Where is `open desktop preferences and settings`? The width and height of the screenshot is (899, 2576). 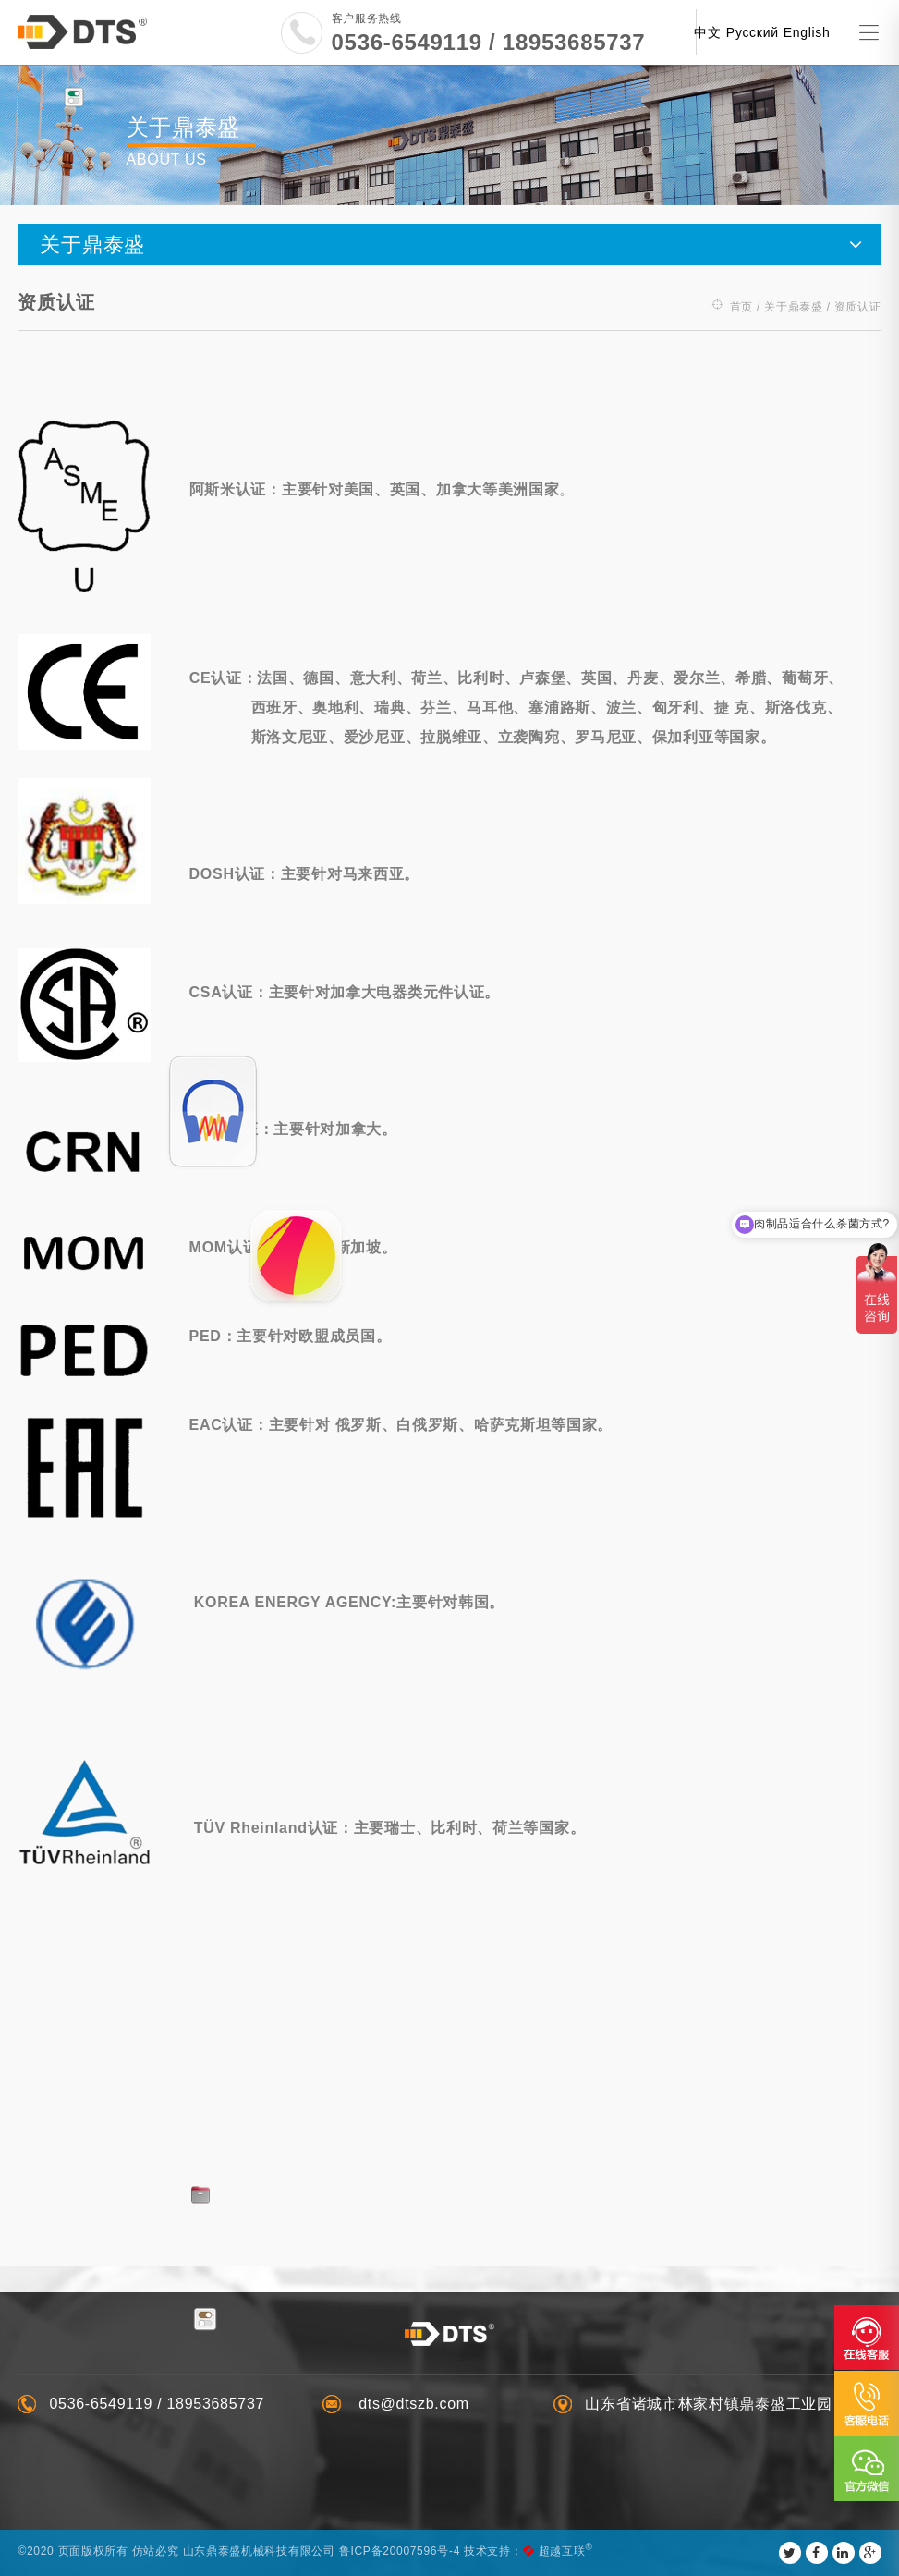 open desktop preferences and settings is located at coordinates (74, 97).